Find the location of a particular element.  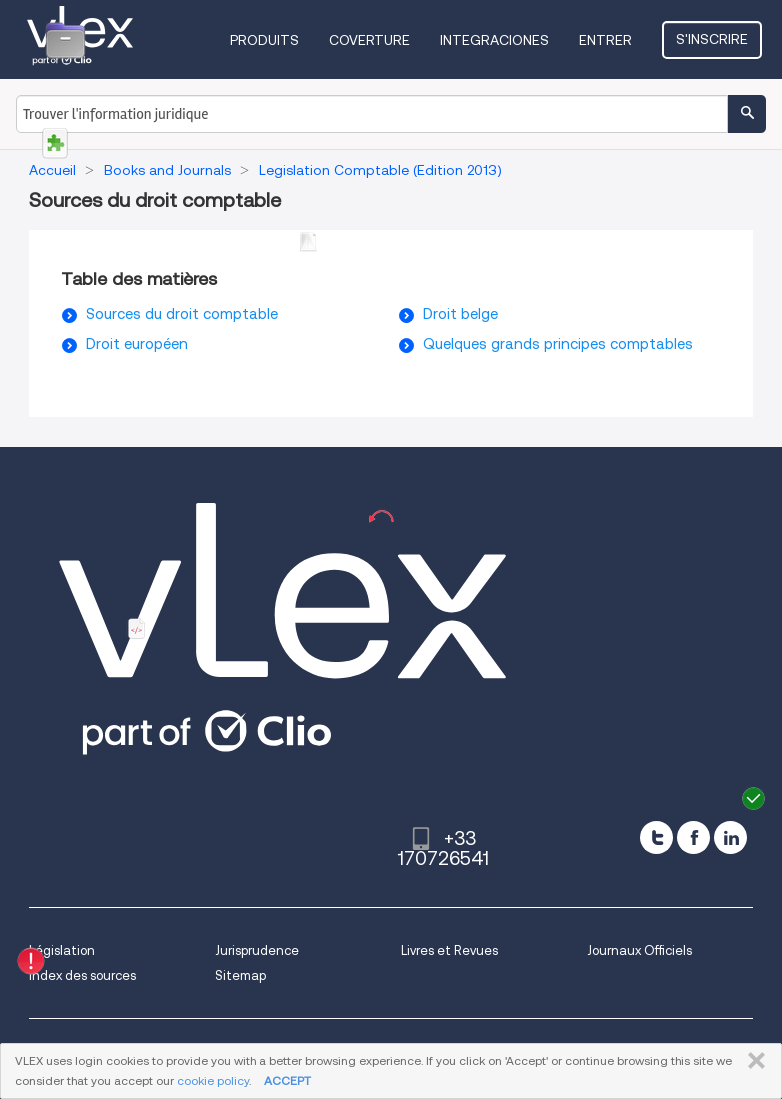

indicates file has been successfully synced and shared is located at coordinates (753, 798).